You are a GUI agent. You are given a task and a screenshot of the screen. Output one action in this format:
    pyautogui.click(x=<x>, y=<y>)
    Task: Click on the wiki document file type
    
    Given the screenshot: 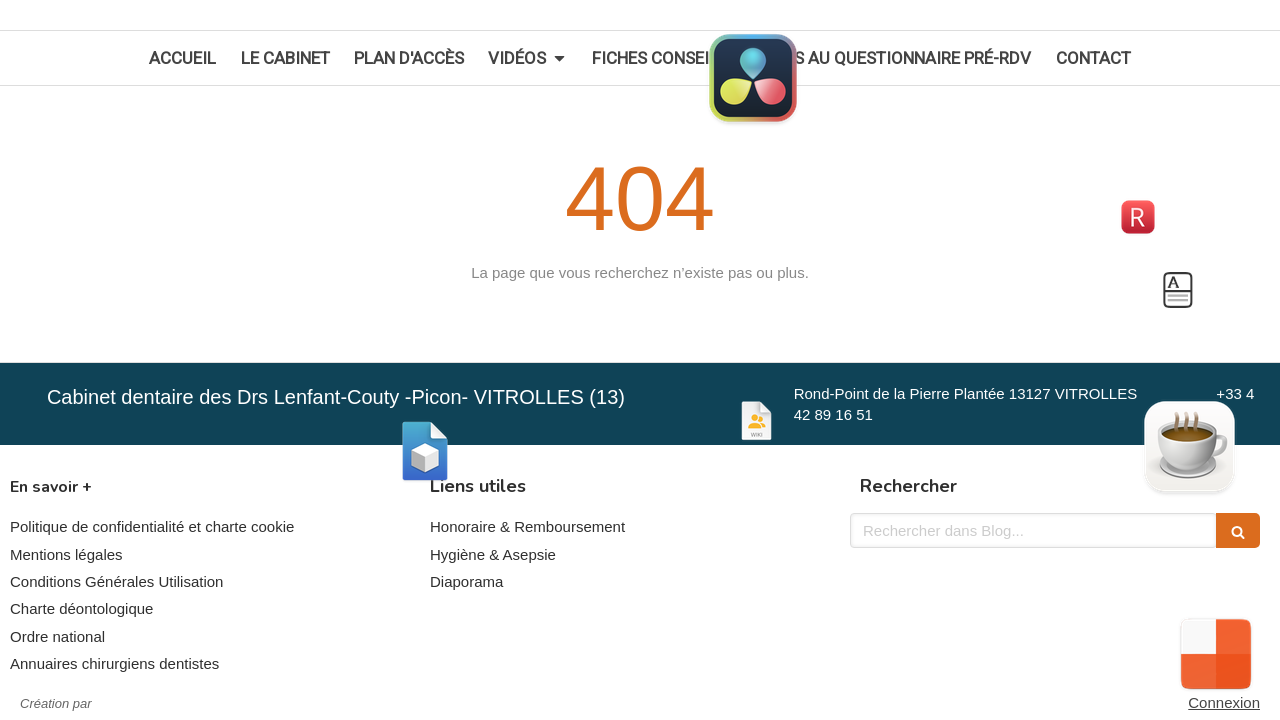 What is the action you would take?
    pyautogui.click(x=756, y=421)
    